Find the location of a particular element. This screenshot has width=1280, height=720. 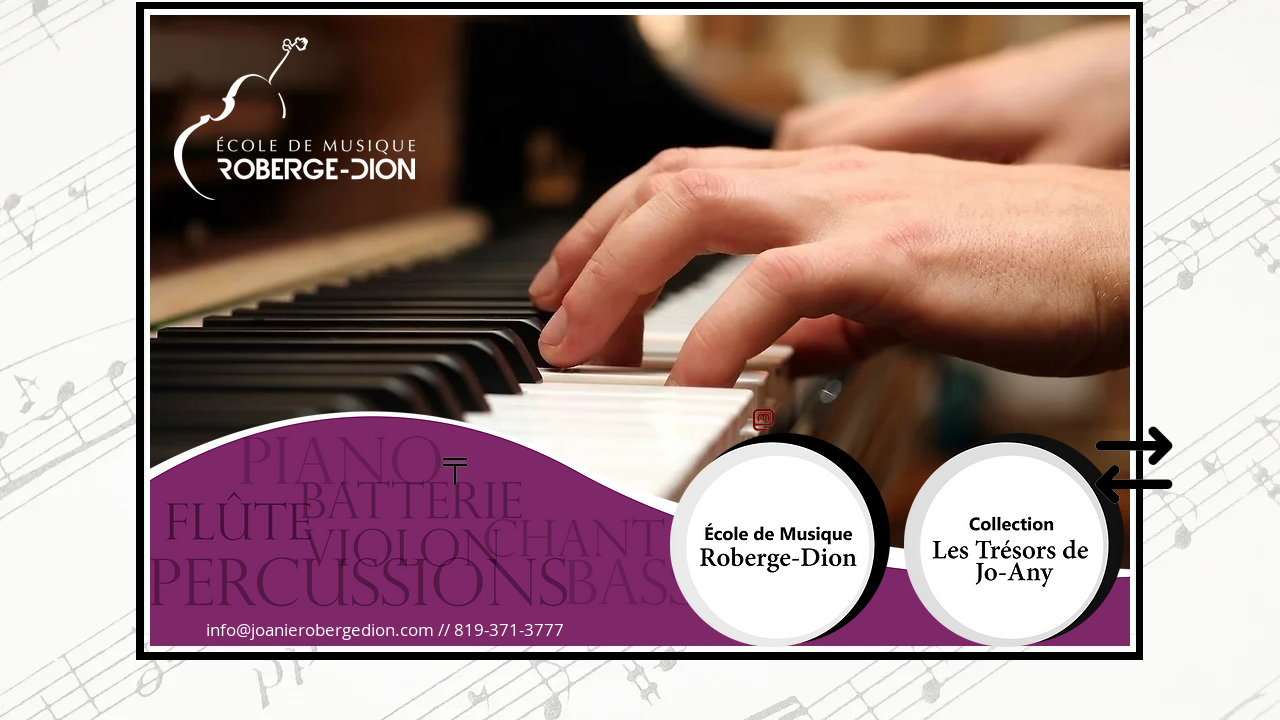

open mastodon app is located at coordinates (763, 419).